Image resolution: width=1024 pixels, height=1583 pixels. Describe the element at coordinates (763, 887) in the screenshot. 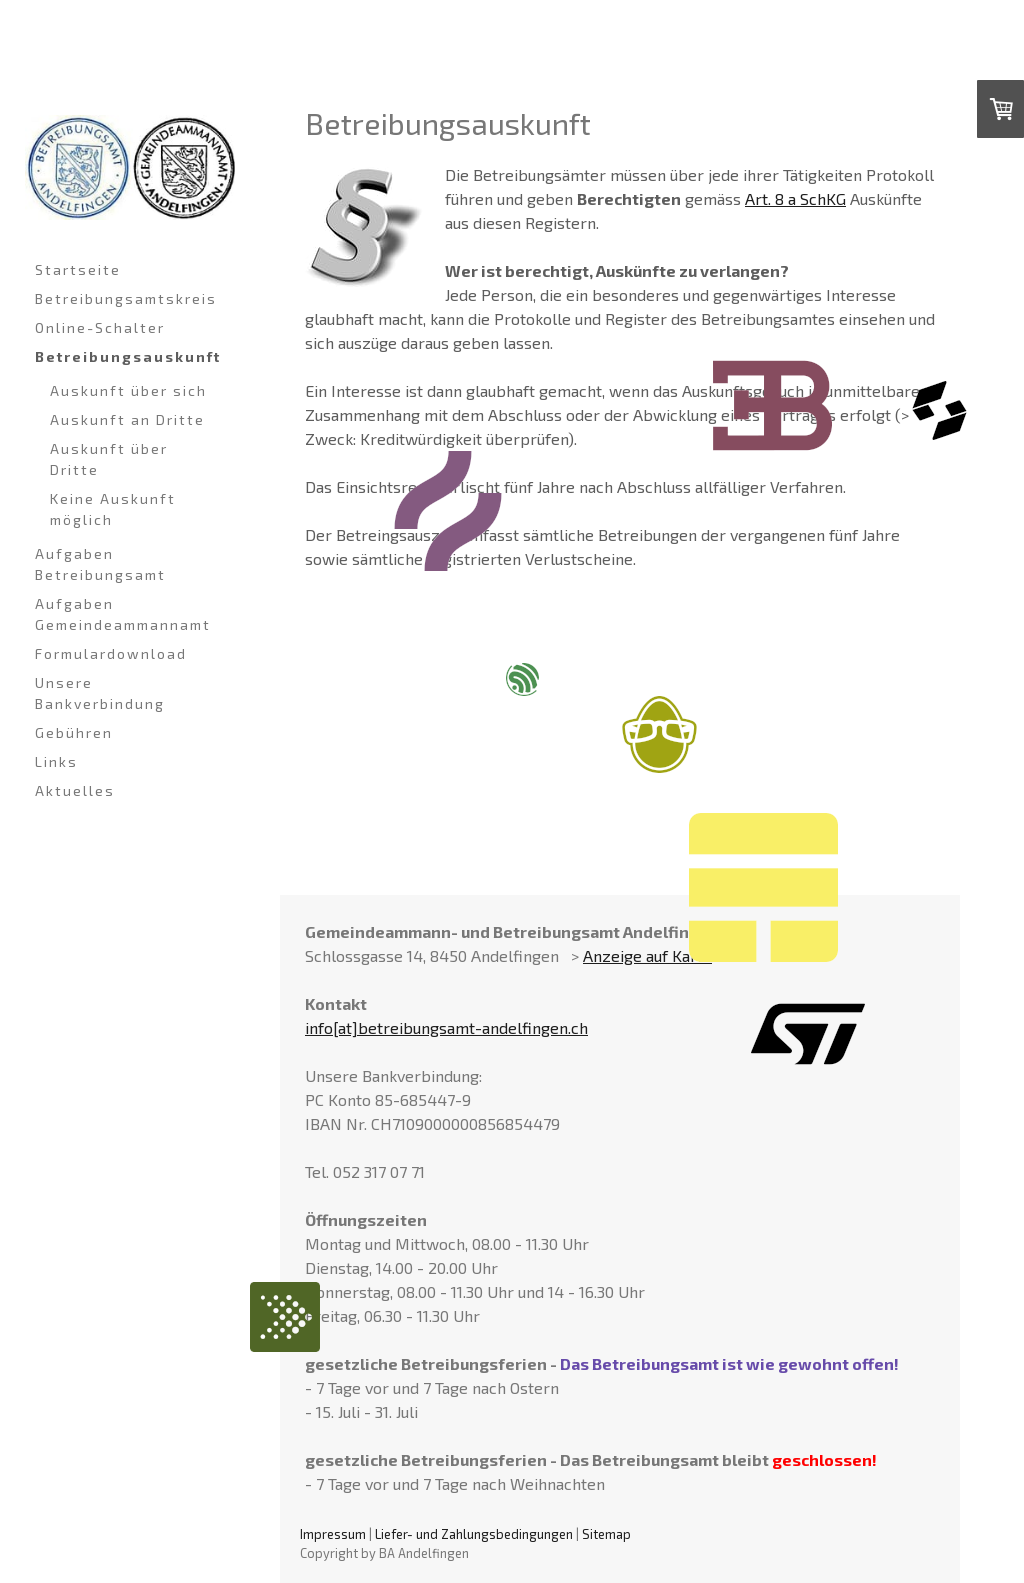

I see `elastic stack logo` at that location.